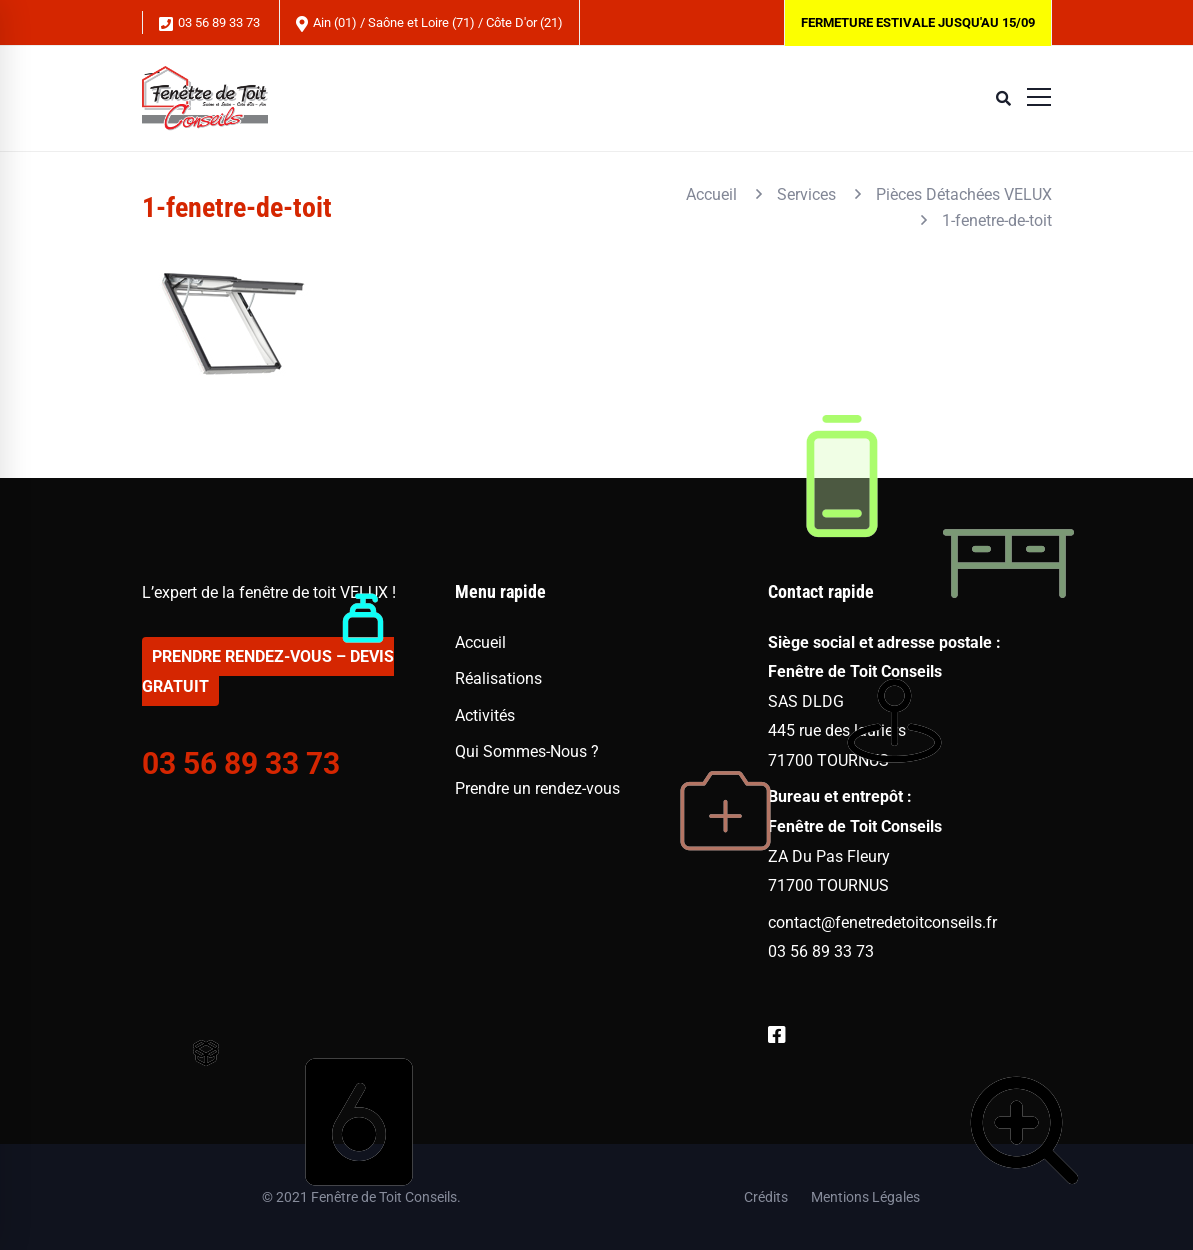  What do you see at coordinates (842, 478) in the screenshot?
I see `indicates low battery level` at bounding box center [842, 478].